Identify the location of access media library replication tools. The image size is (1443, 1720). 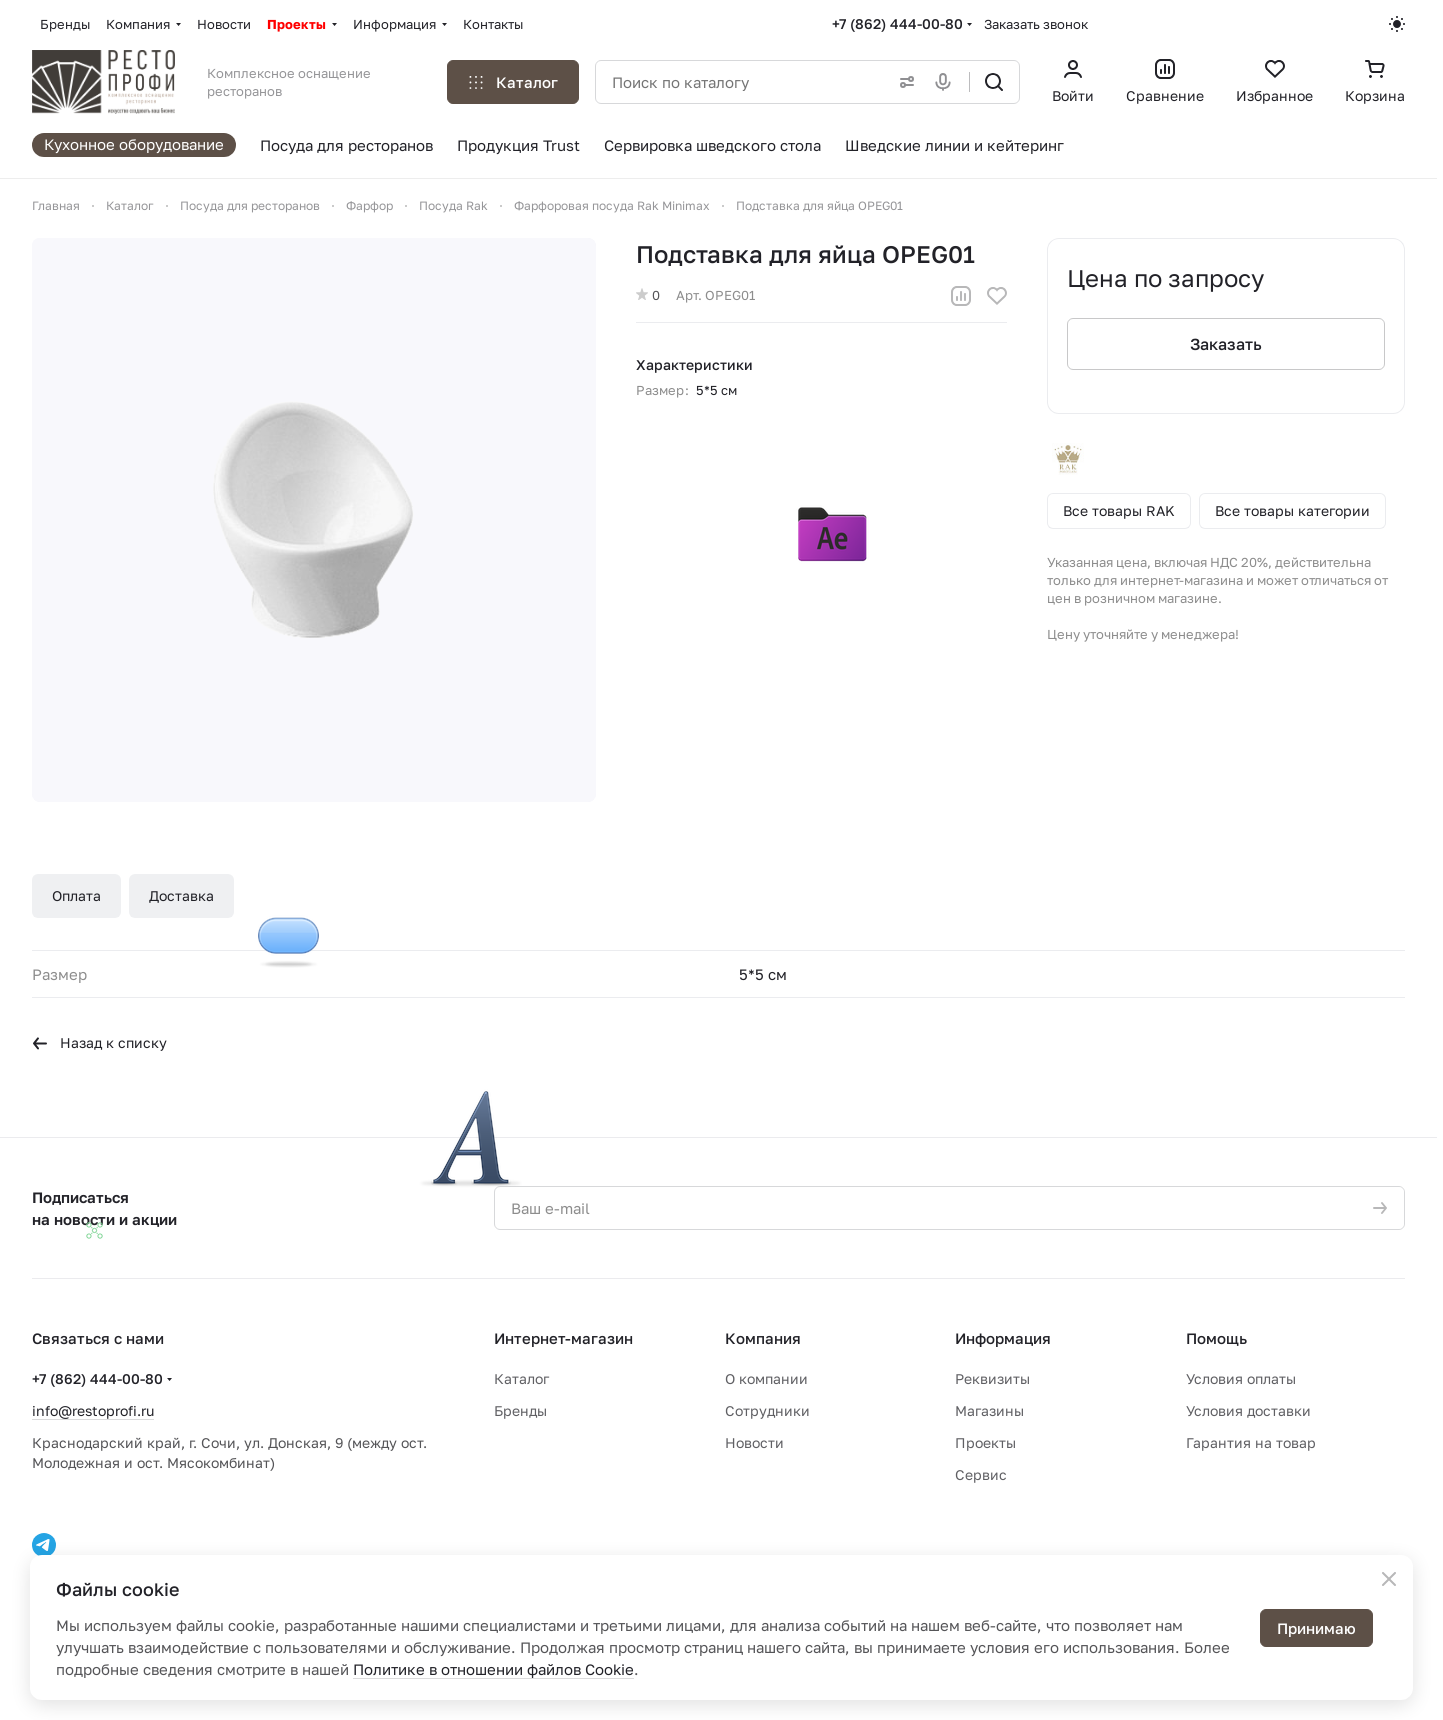
(94, 1230).